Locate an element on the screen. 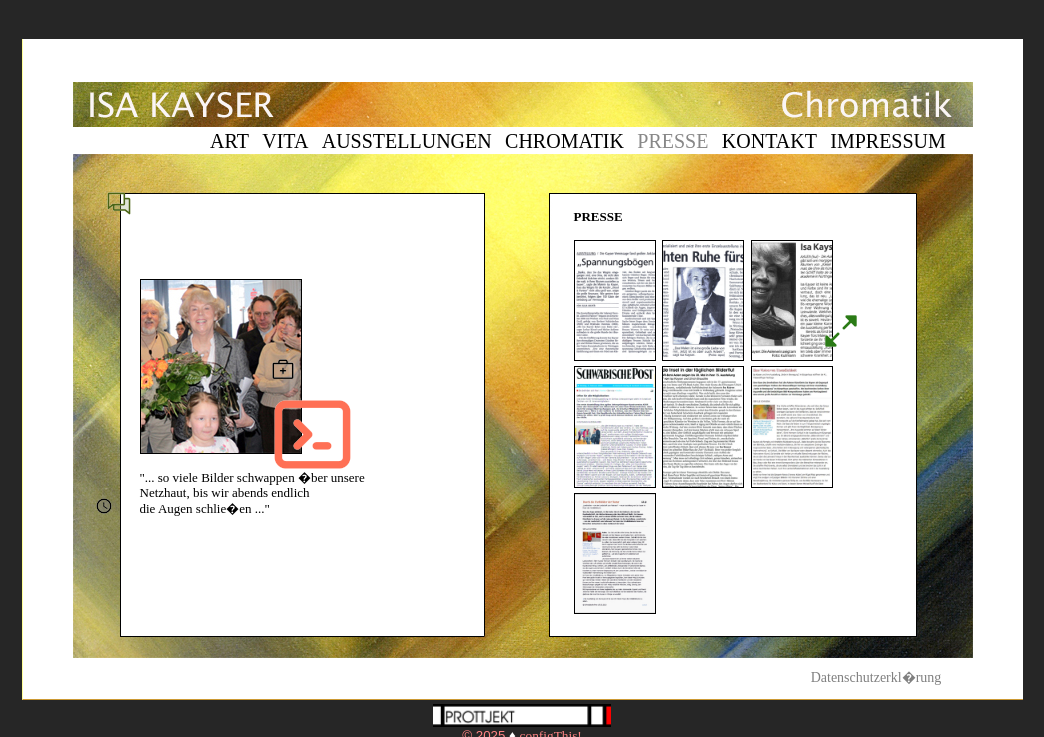 The image size is (1044, 737). open your messages or conversations is located at coordinates (119, 203).